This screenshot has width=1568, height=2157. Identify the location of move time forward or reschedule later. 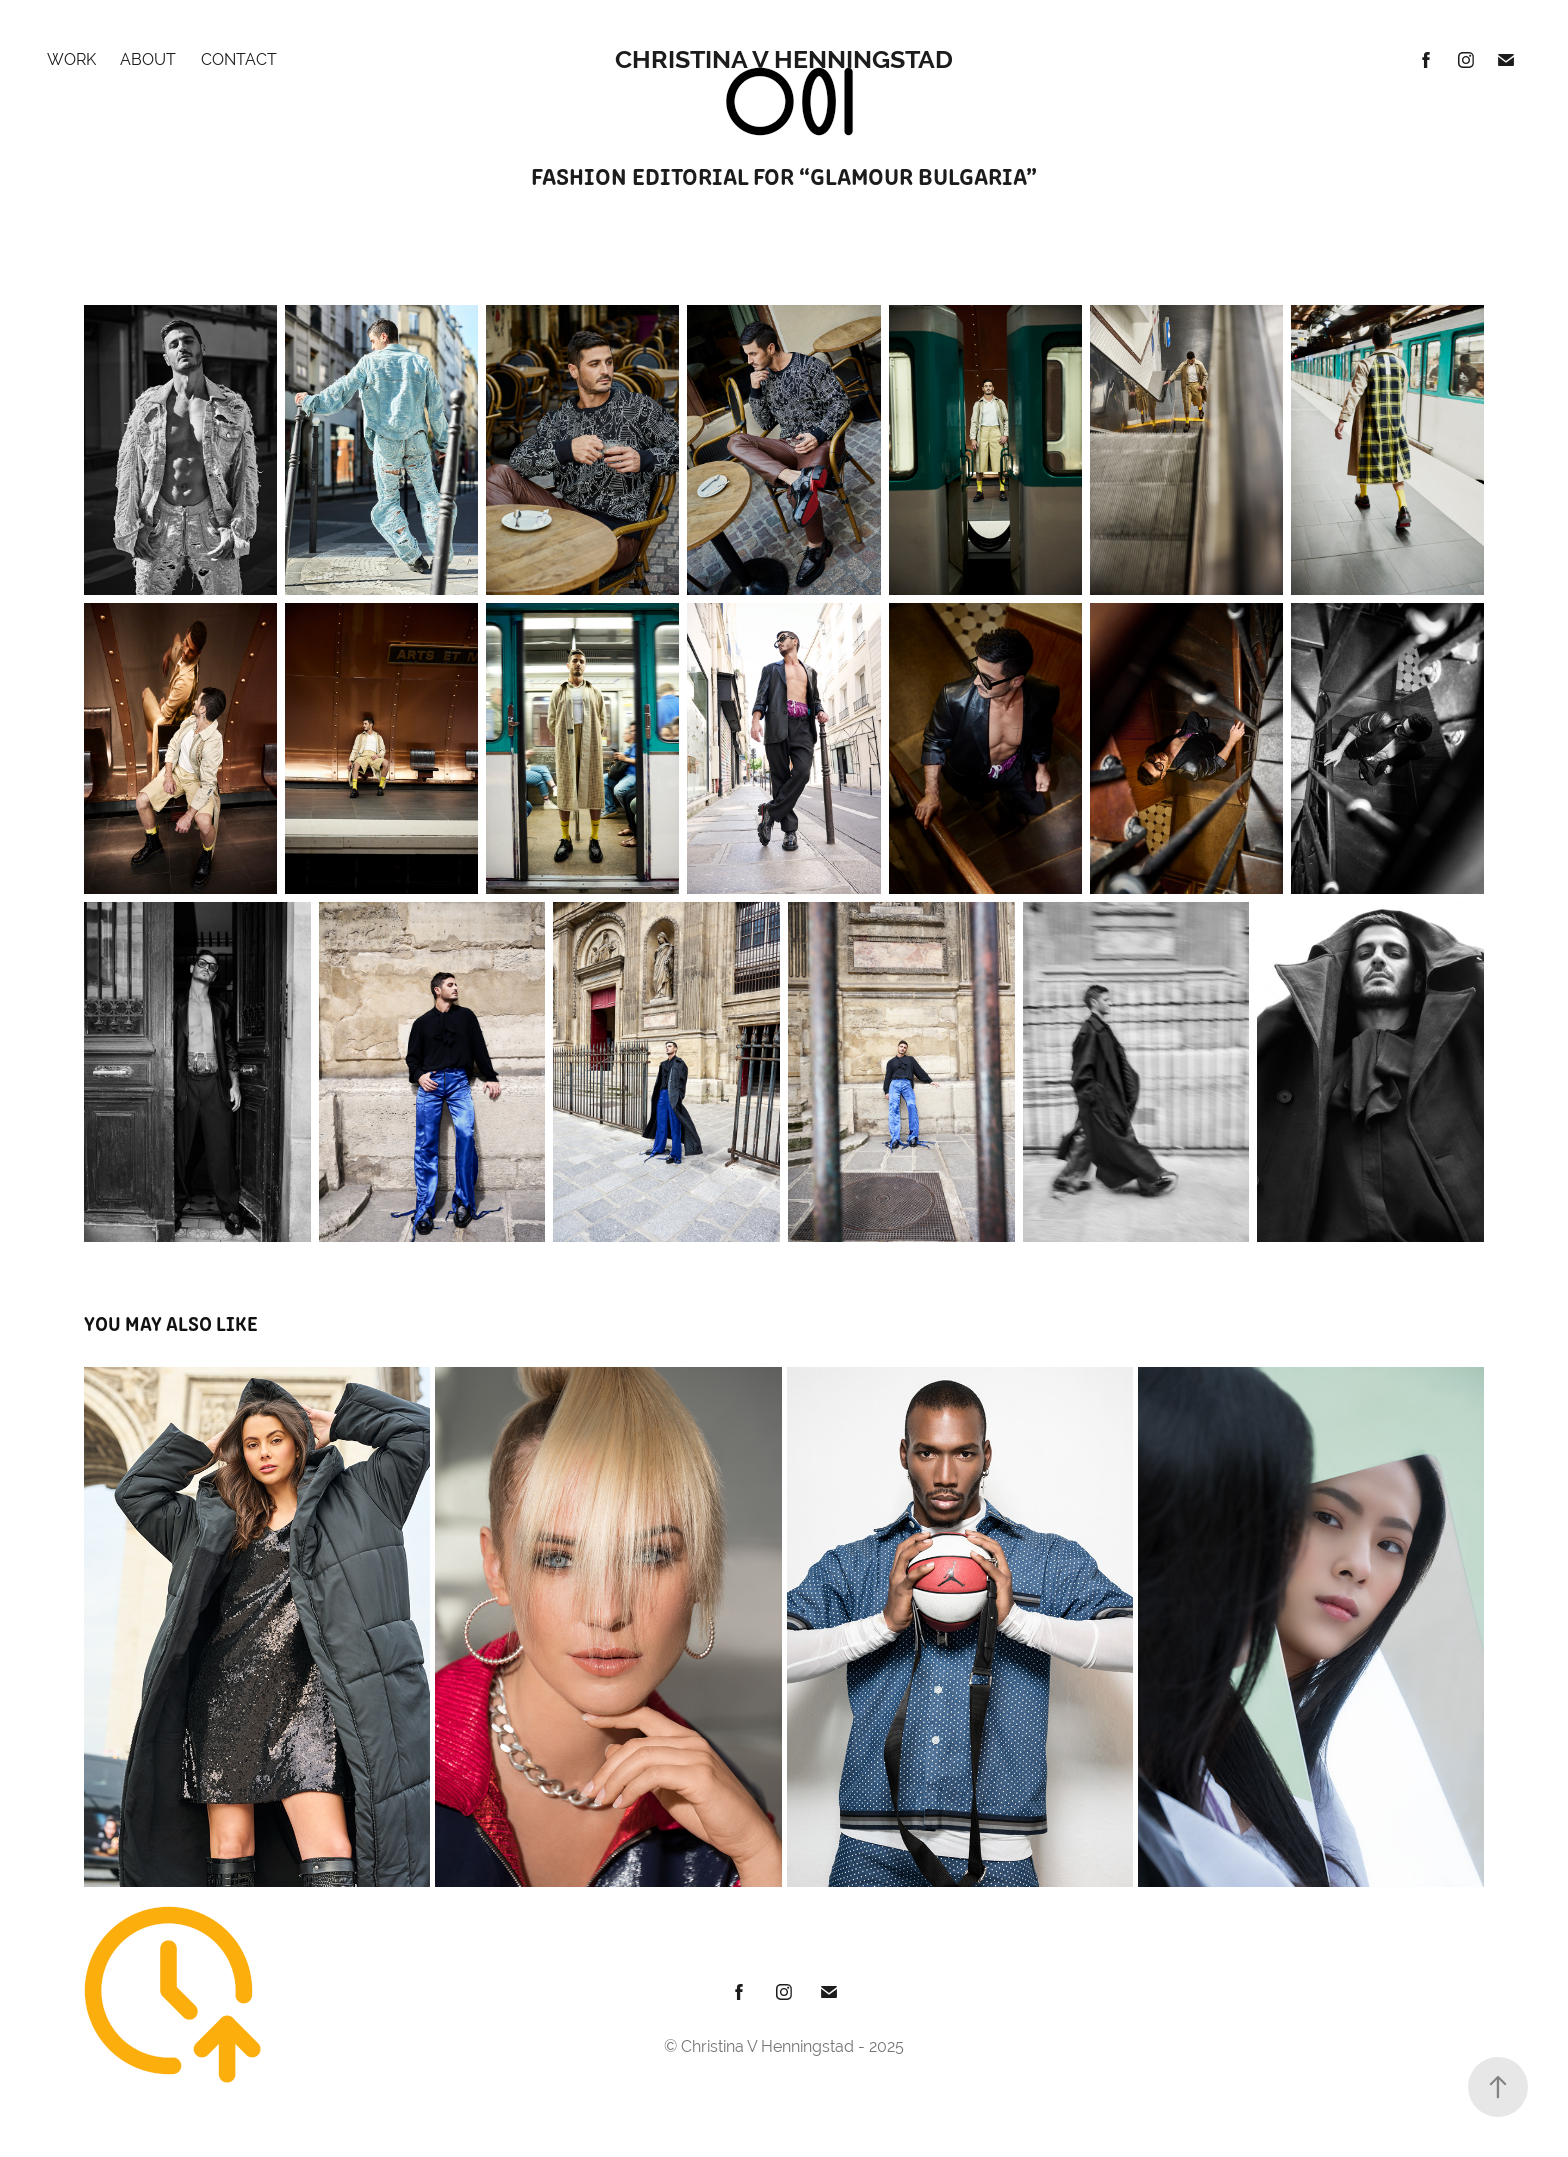
(168, 1990).